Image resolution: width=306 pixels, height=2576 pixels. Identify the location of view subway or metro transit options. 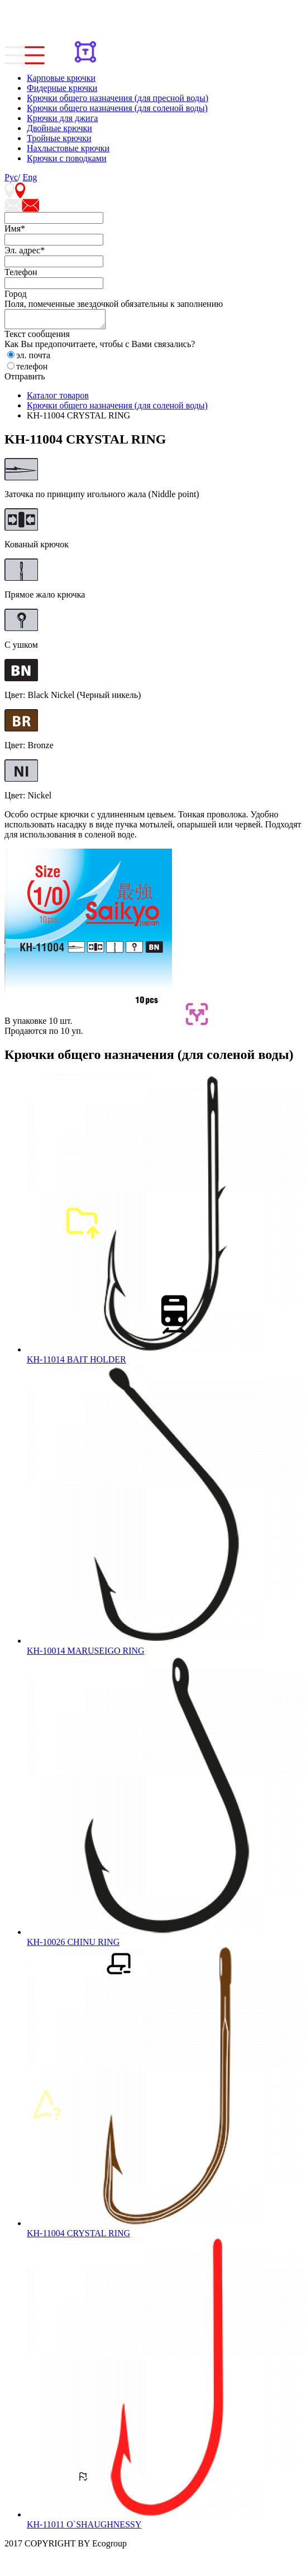
(174, 1315).